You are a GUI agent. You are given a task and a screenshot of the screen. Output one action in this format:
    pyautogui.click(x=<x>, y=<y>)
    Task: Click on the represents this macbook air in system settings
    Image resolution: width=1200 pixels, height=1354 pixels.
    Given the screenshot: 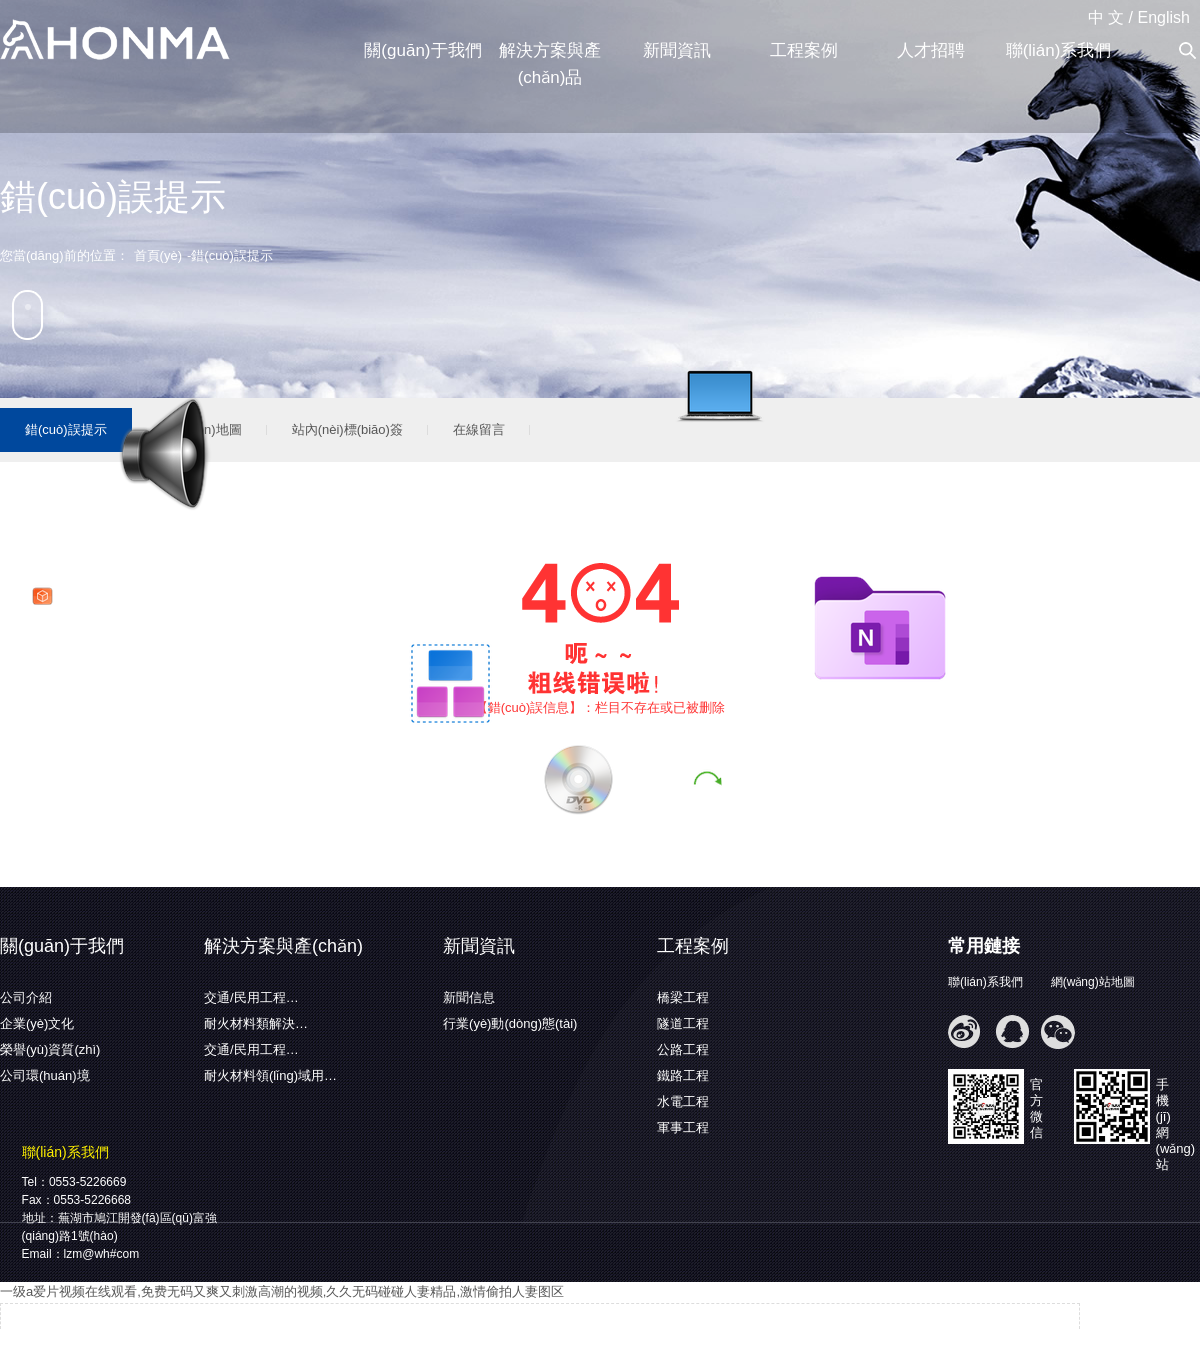 What is the action you would take?
    pyautogui.click(x=720, y=389)
    